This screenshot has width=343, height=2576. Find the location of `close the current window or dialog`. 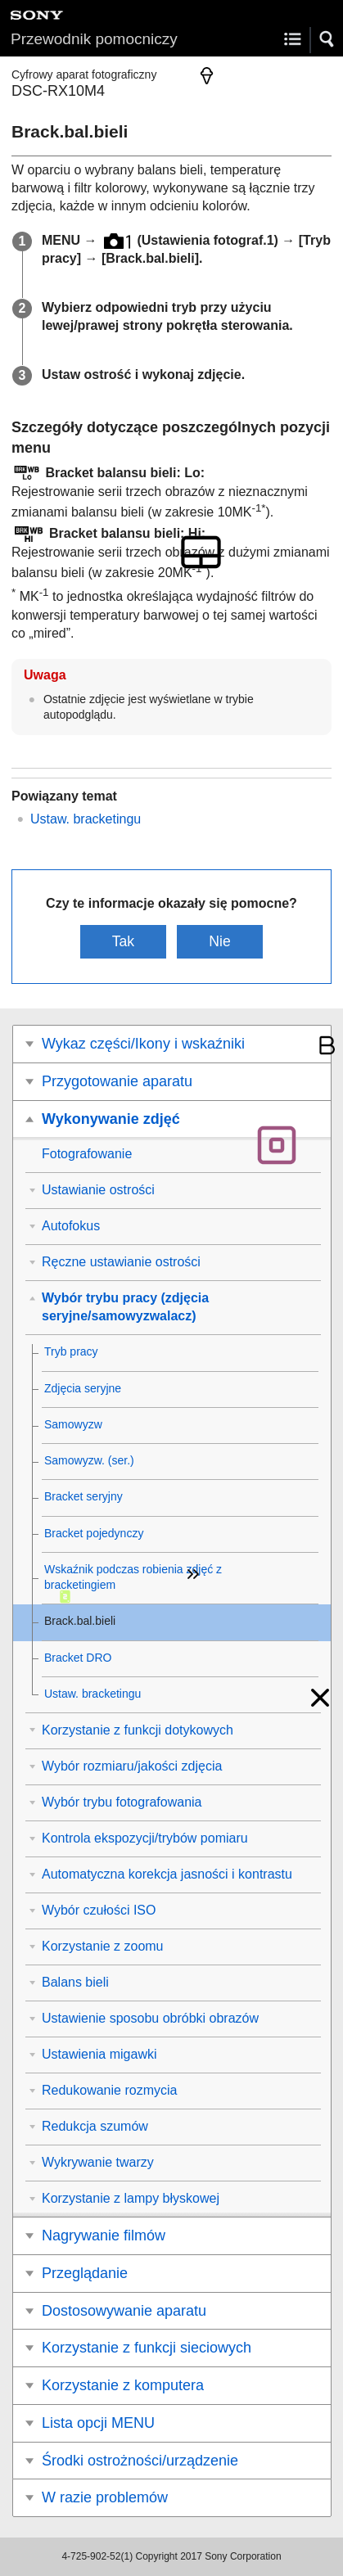

close the current window or dialog is located at coordinates (320, 1698).